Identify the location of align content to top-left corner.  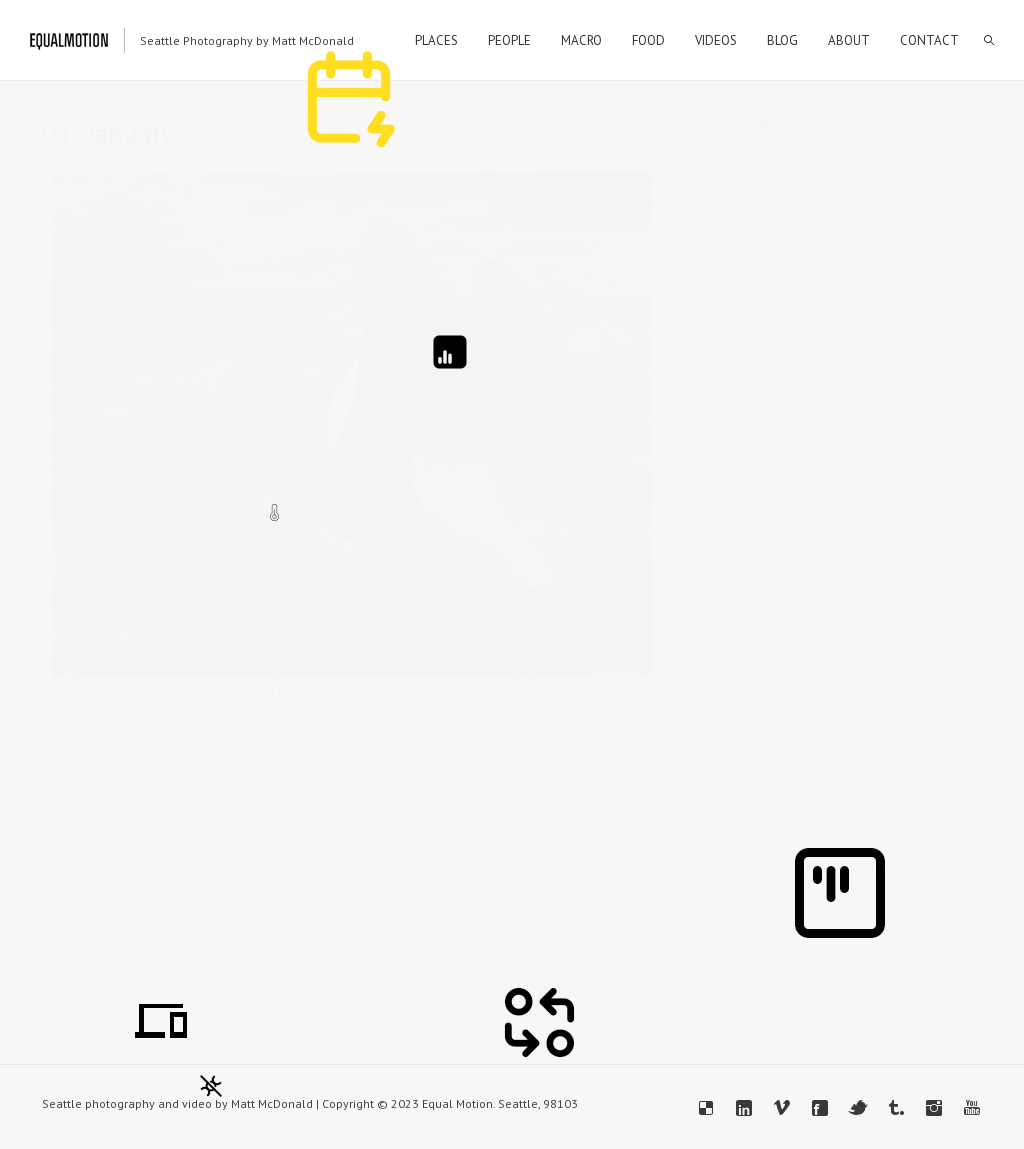
(840, 893).